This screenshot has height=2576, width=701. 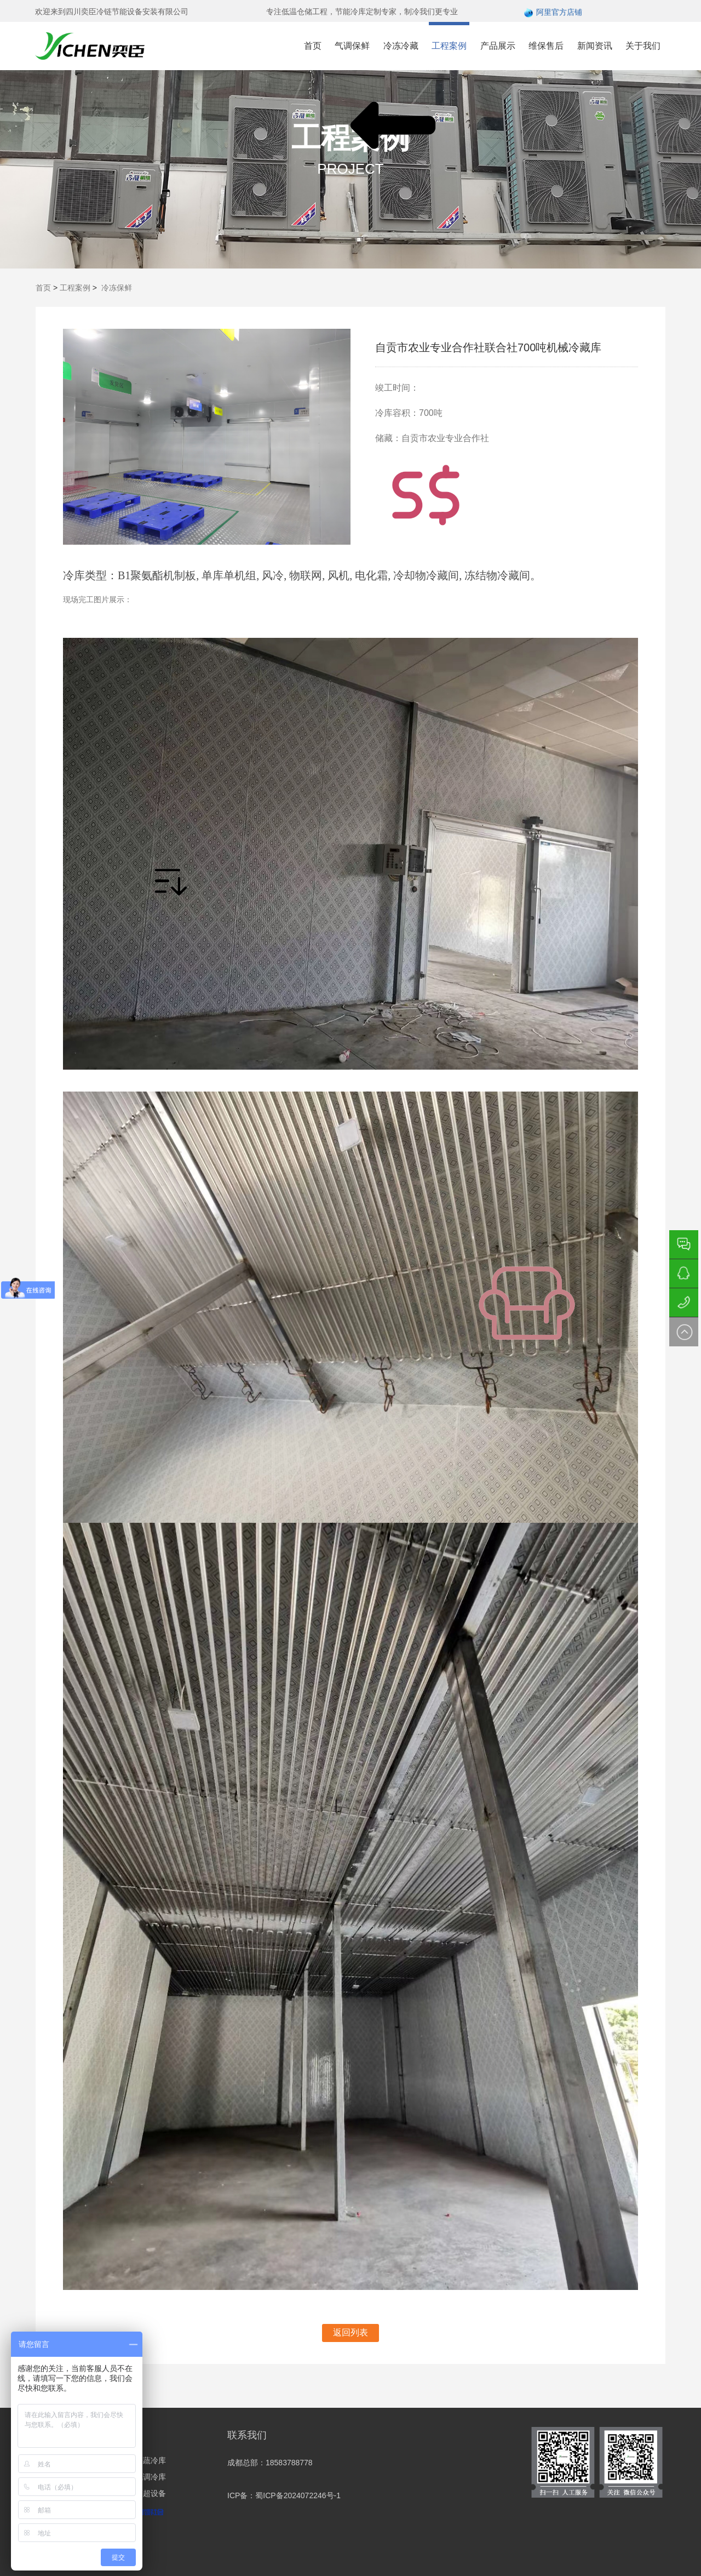 I want to click on browse furniture or home decor items, so click(x=527, y=1305).